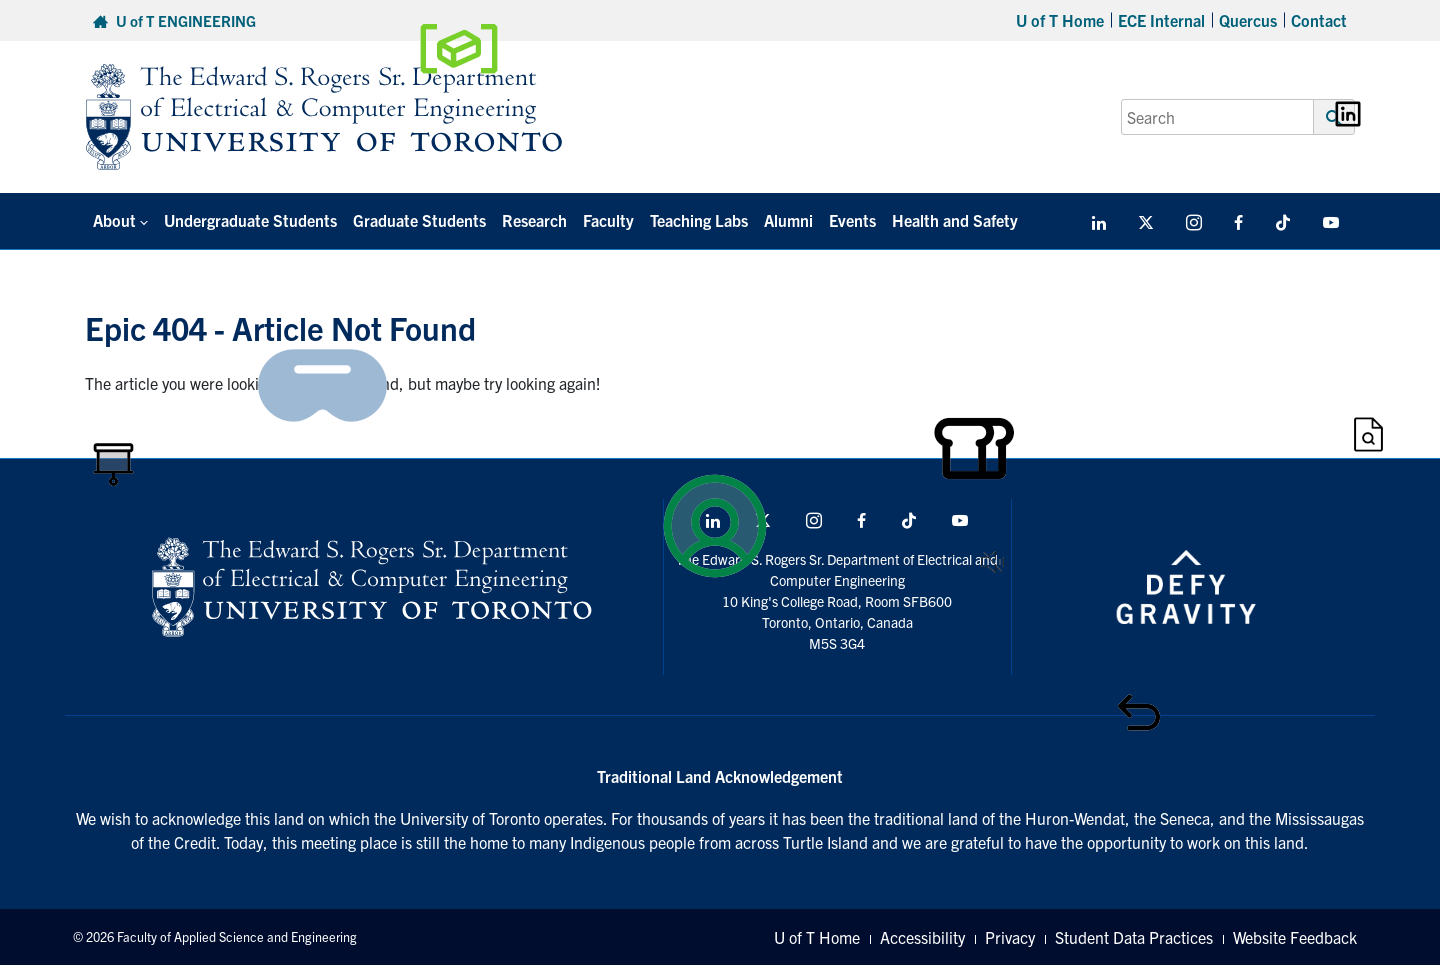 This screenshot has height=965, width=1440. Describe the element at coordinates (1368, 434) in the screenshot. I see `search within a document` at that location.